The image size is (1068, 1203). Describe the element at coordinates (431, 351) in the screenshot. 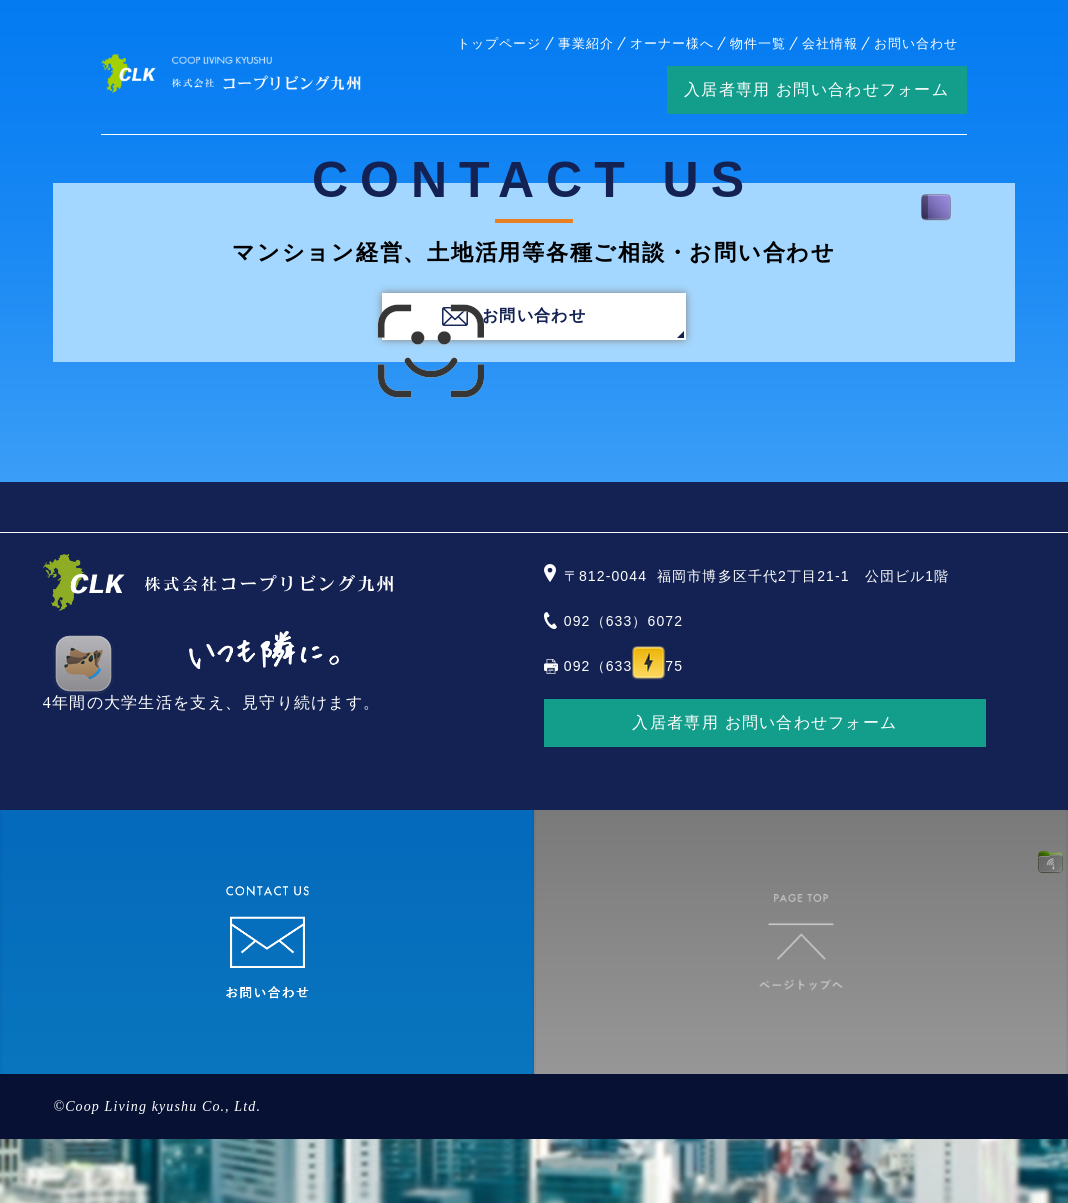

I see `face recognition authentication` at that location.